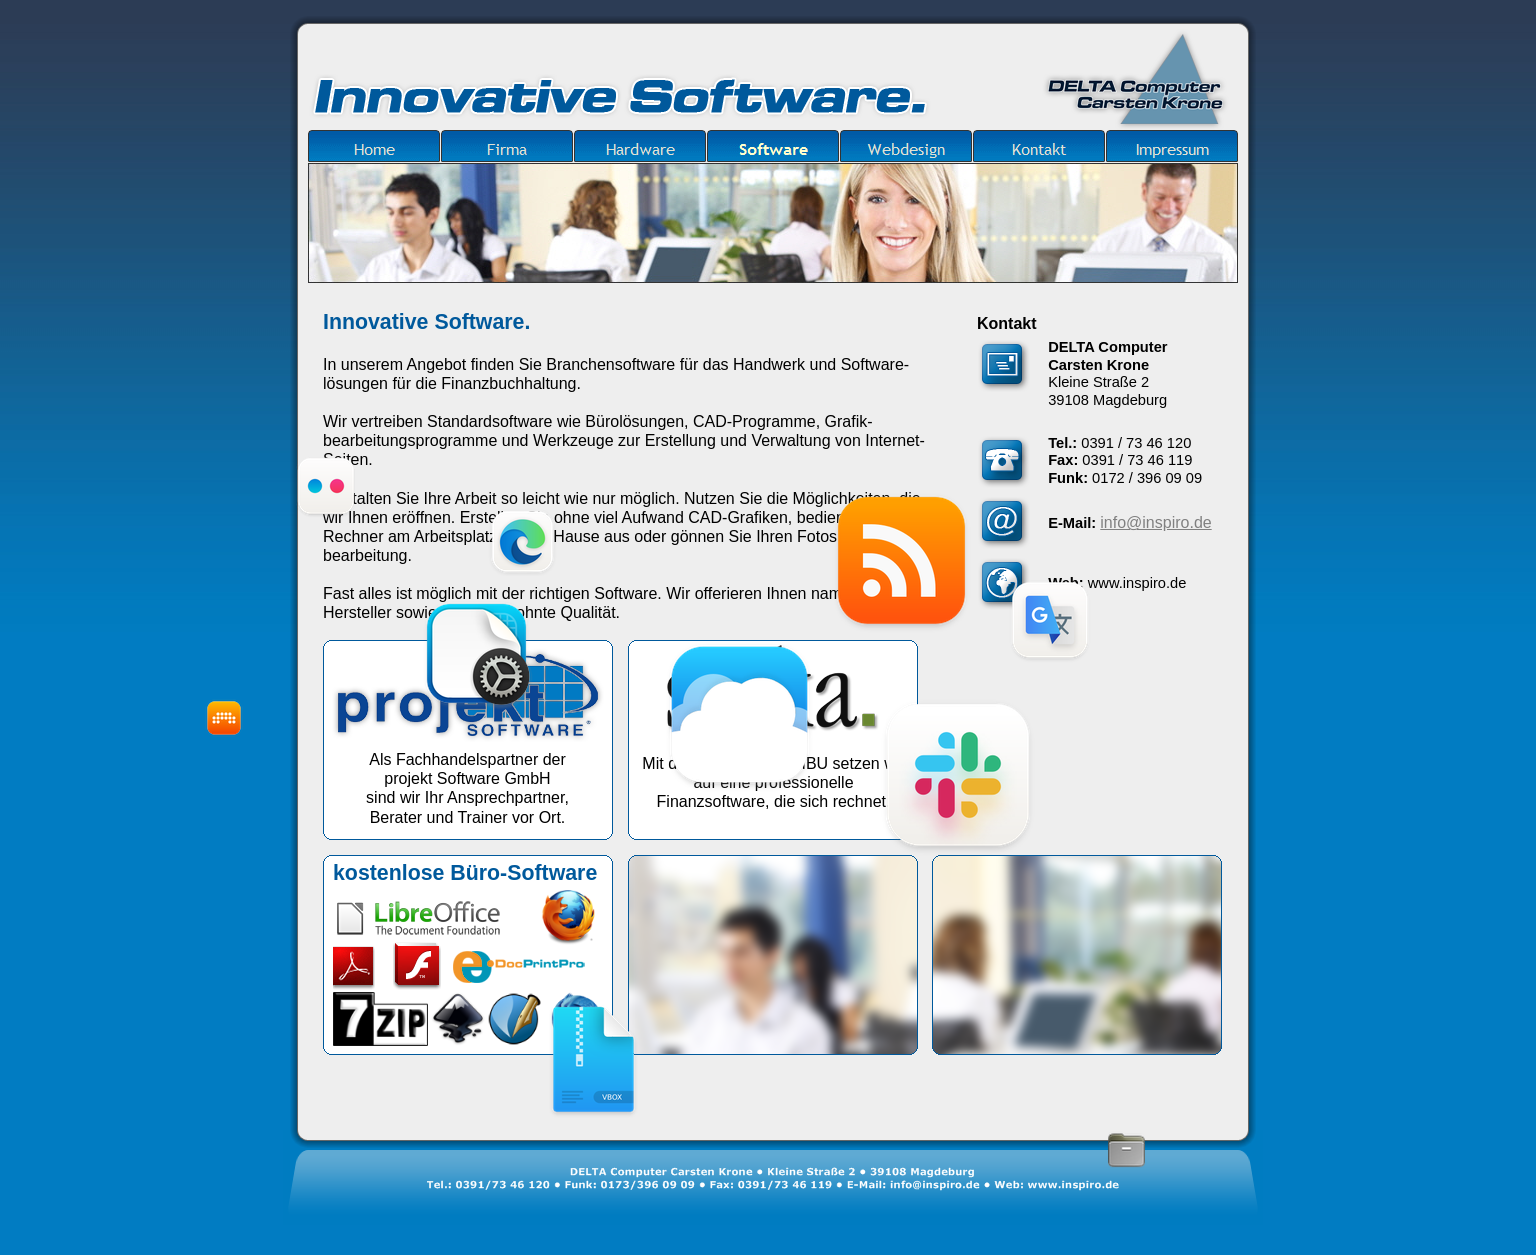 The height and width of the screenshot is (1255, 1536). I want to click on configure file type associations and default apps, so click(476, 653).